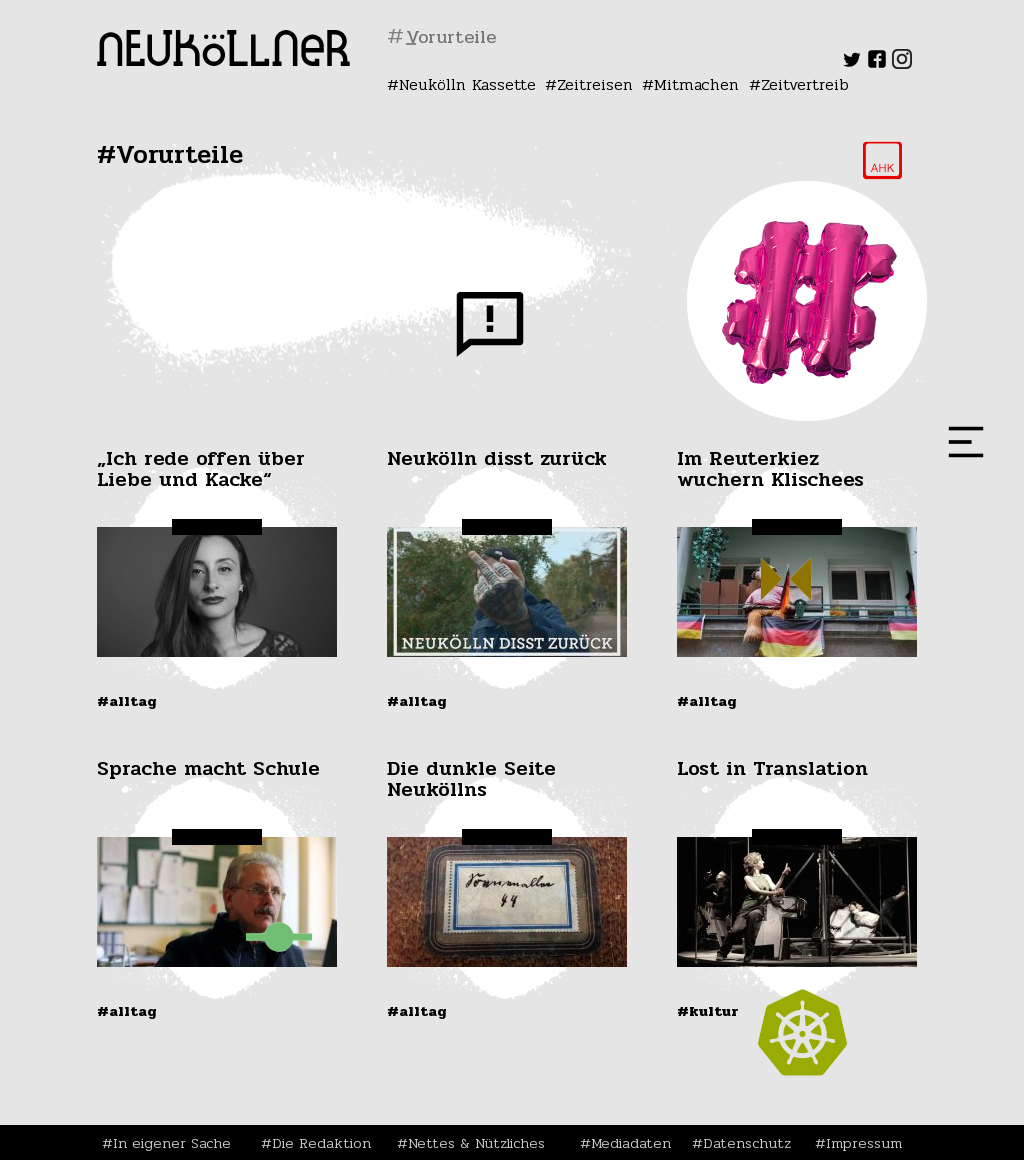 The height and width of the screenshot is (1160, 1024). What do you see at coordinates (882, 160) in the screenshot?
I see `AutoHotkey application logo` at bounding box center [882, 160].